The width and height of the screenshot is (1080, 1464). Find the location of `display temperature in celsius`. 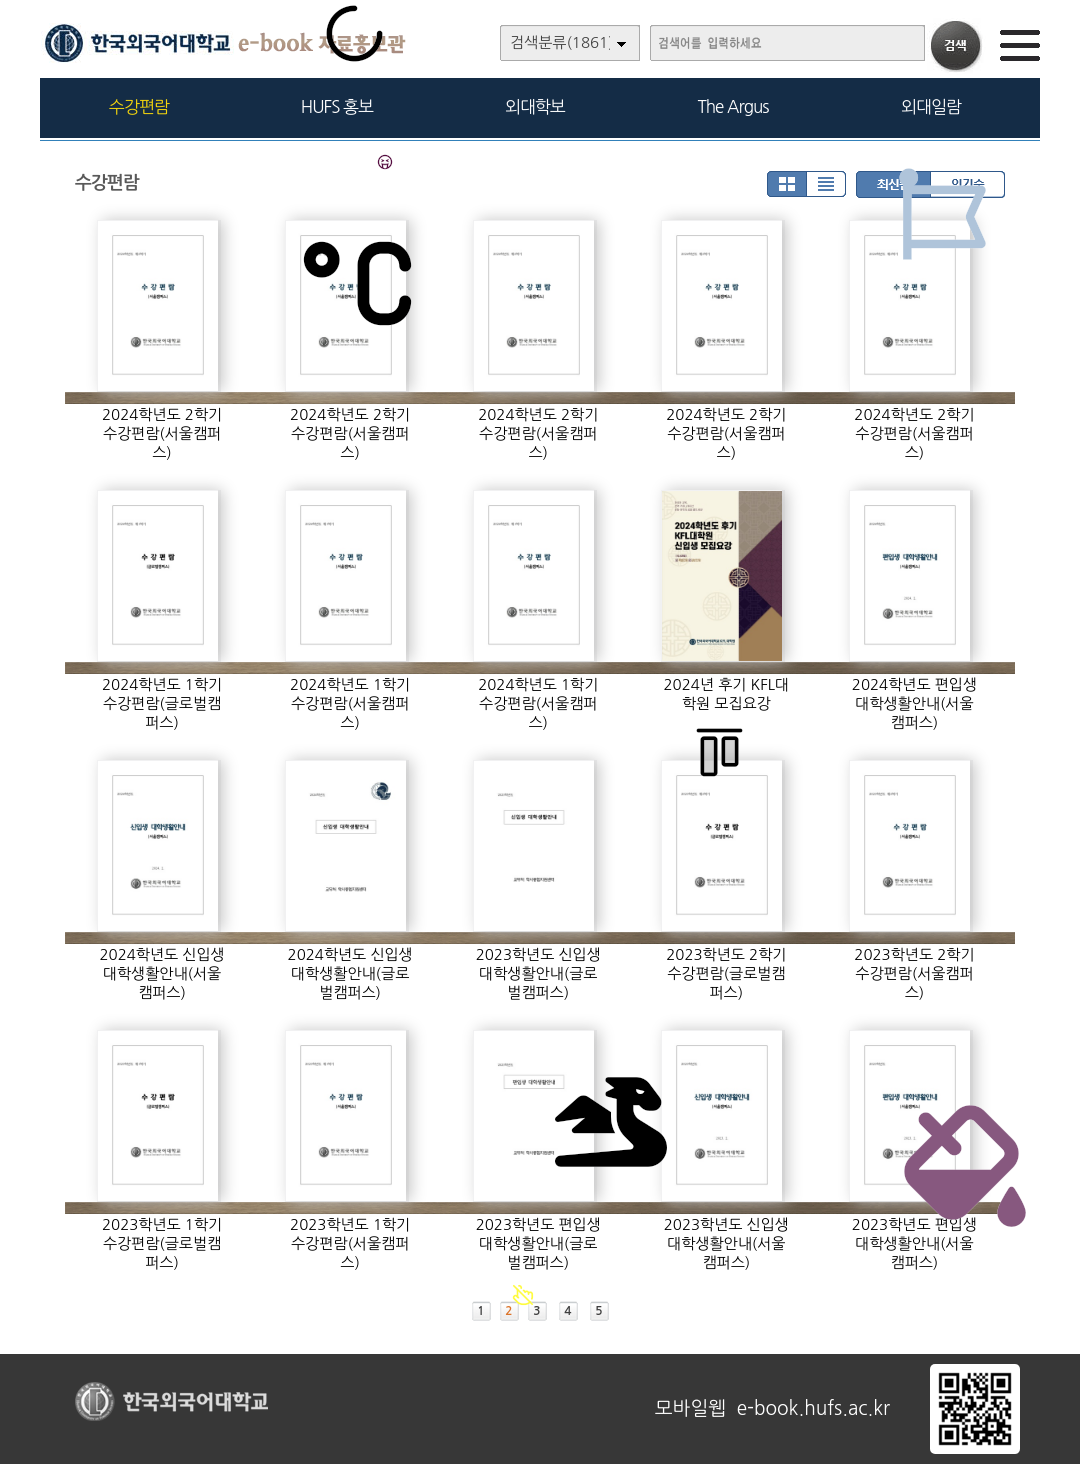

display temperature in celsius is located at coordinates (357, 283).